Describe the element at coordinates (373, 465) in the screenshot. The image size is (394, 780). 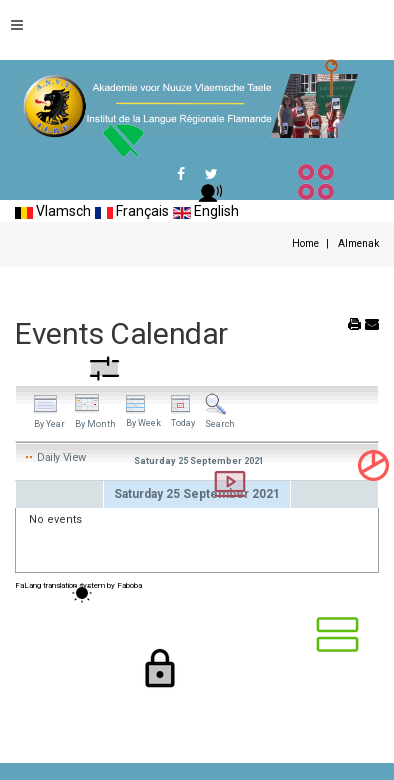
I see `view analytics or statistics breakdown` at that location.